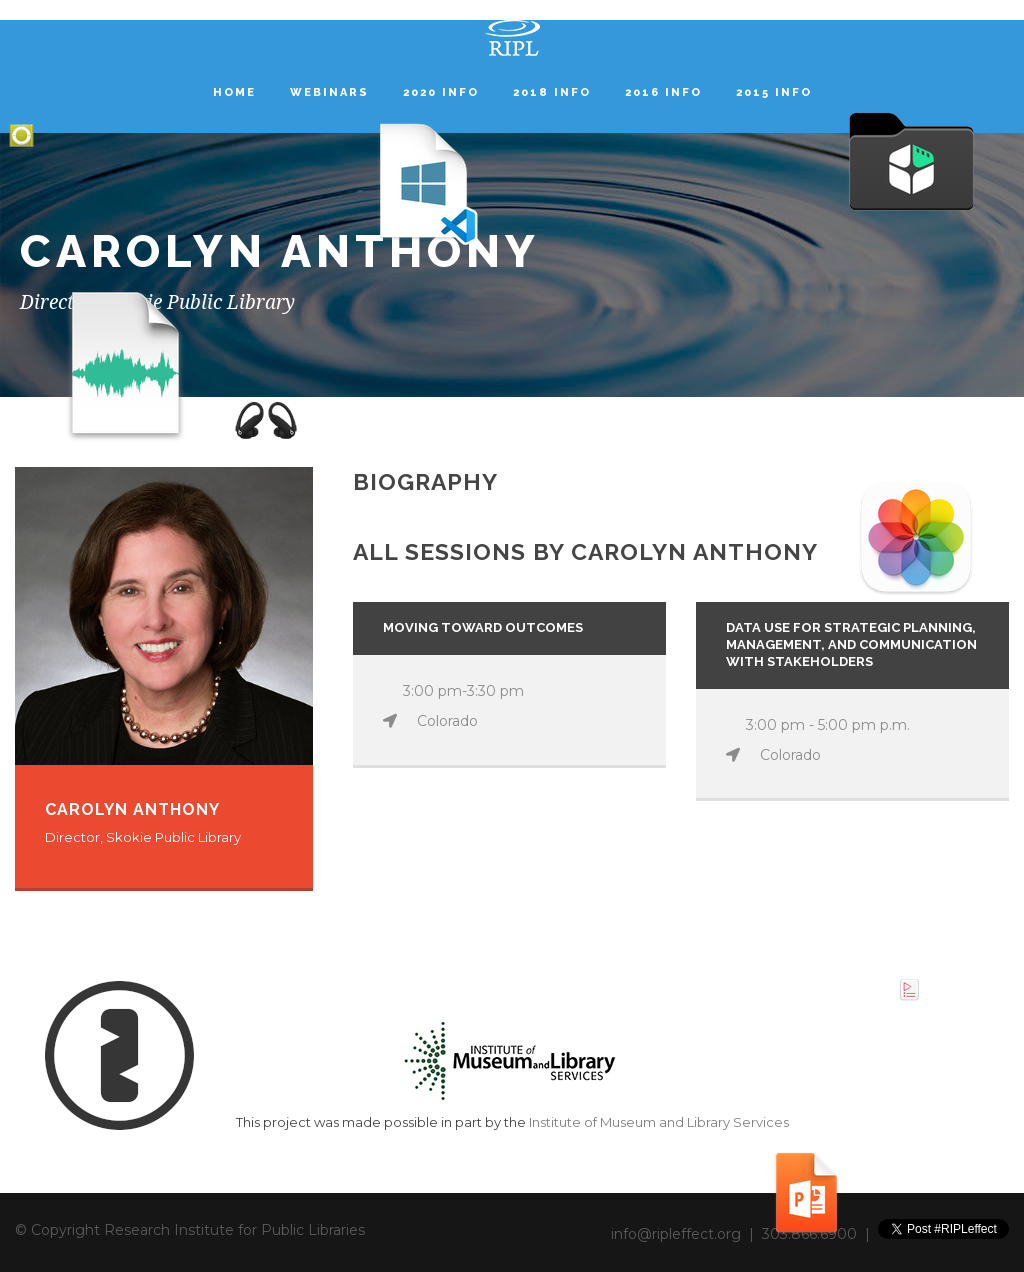  I want to click on an mp3 playlist file, so click(909, 989).